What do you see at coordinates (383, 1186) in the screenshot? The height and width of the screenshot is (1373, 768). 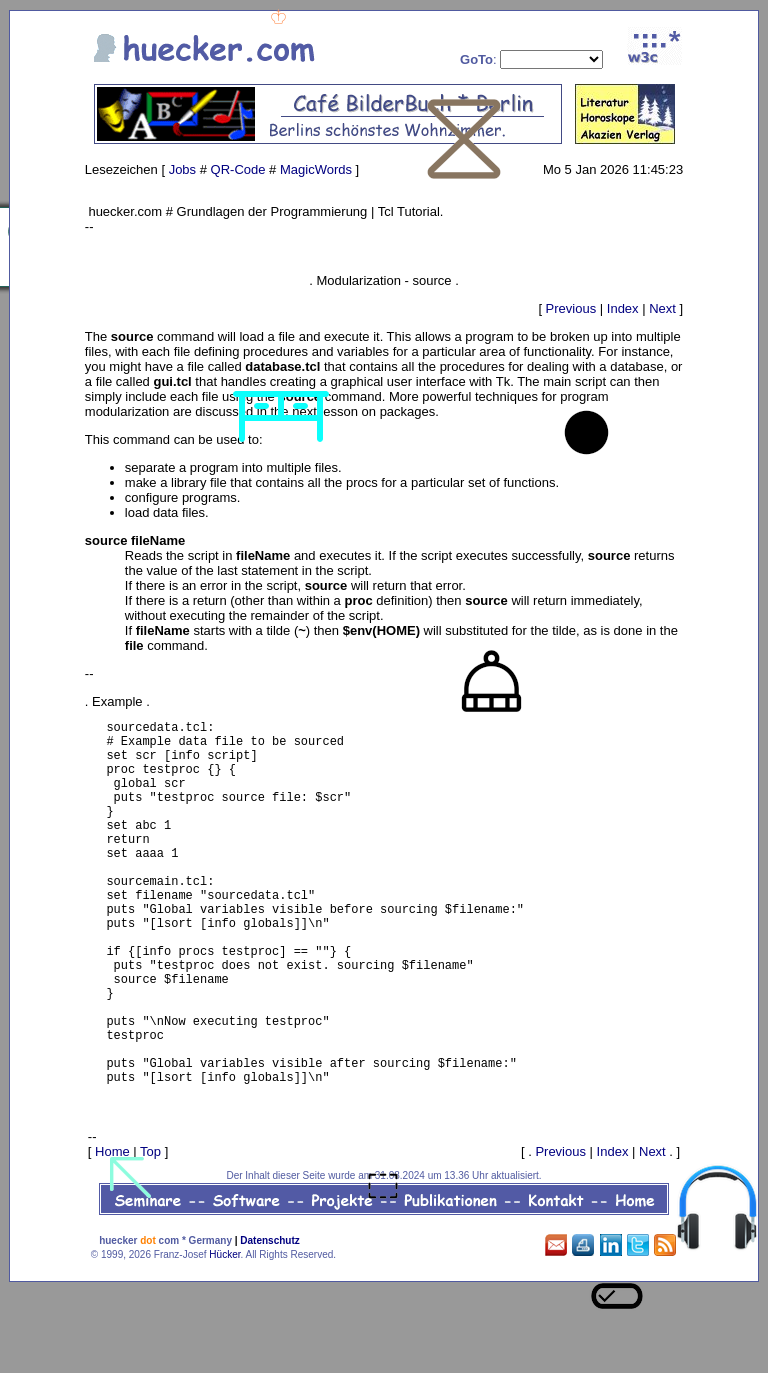 I see `indicates a selection area or bounding box` at bounding box center [383, 1186].